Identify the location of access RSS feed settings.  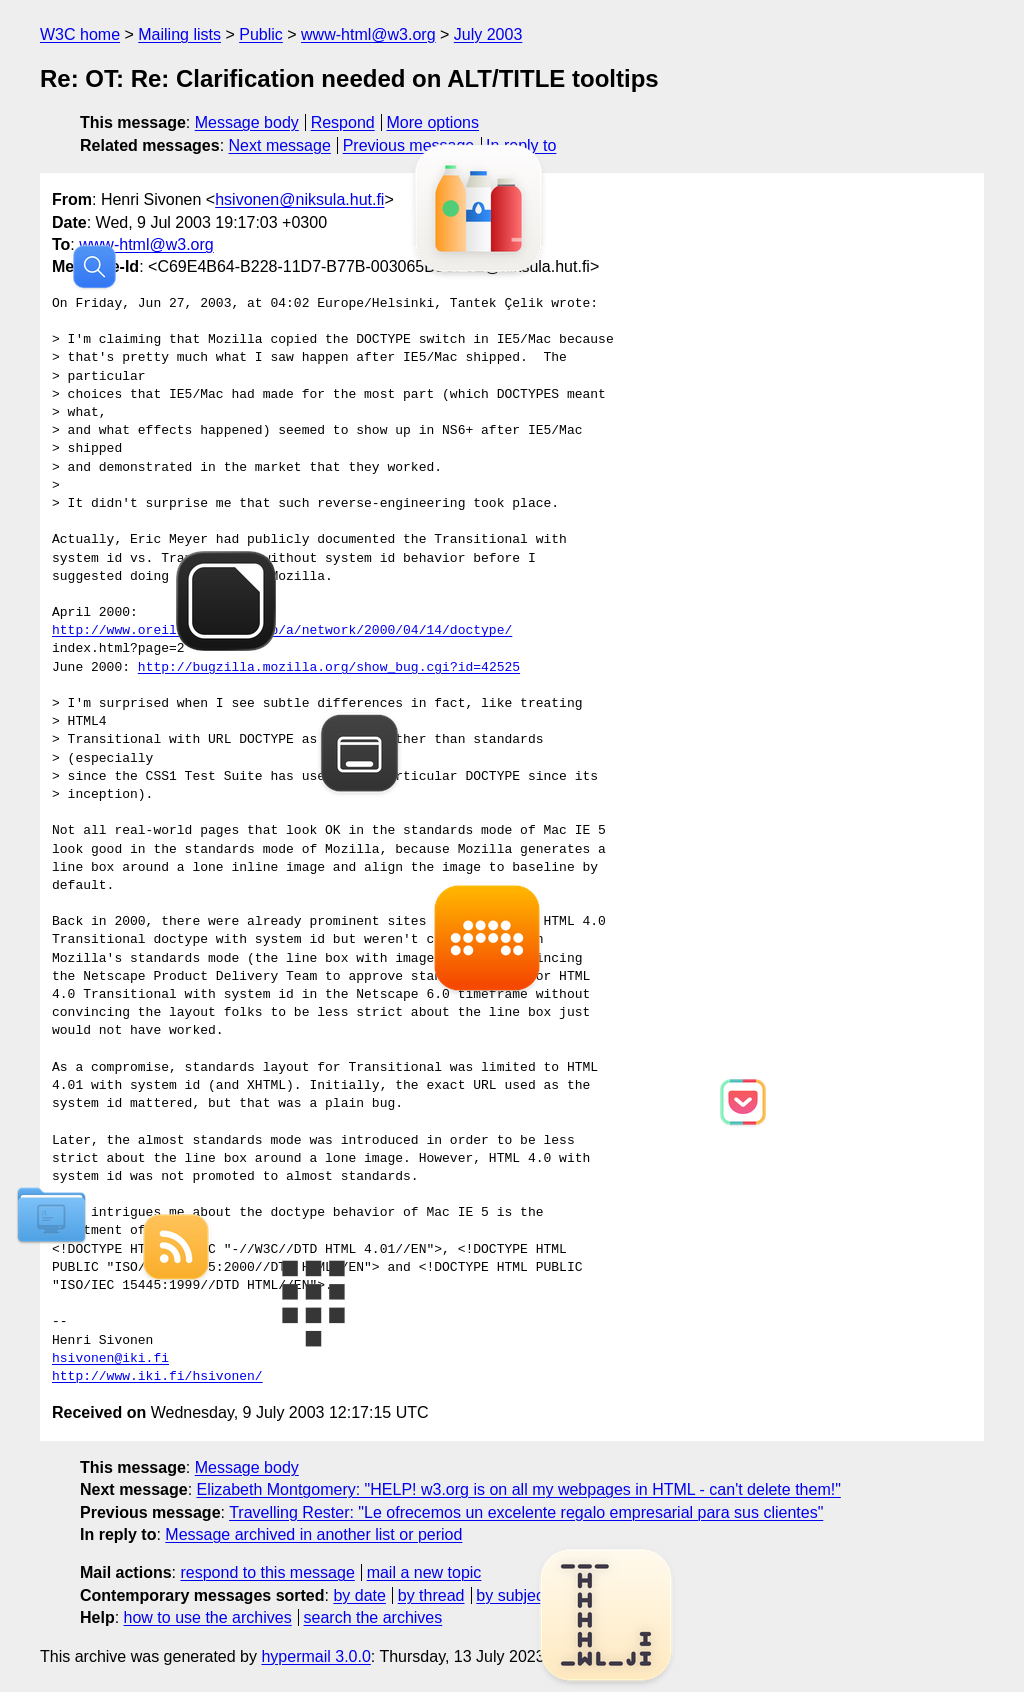
(176, 1248).